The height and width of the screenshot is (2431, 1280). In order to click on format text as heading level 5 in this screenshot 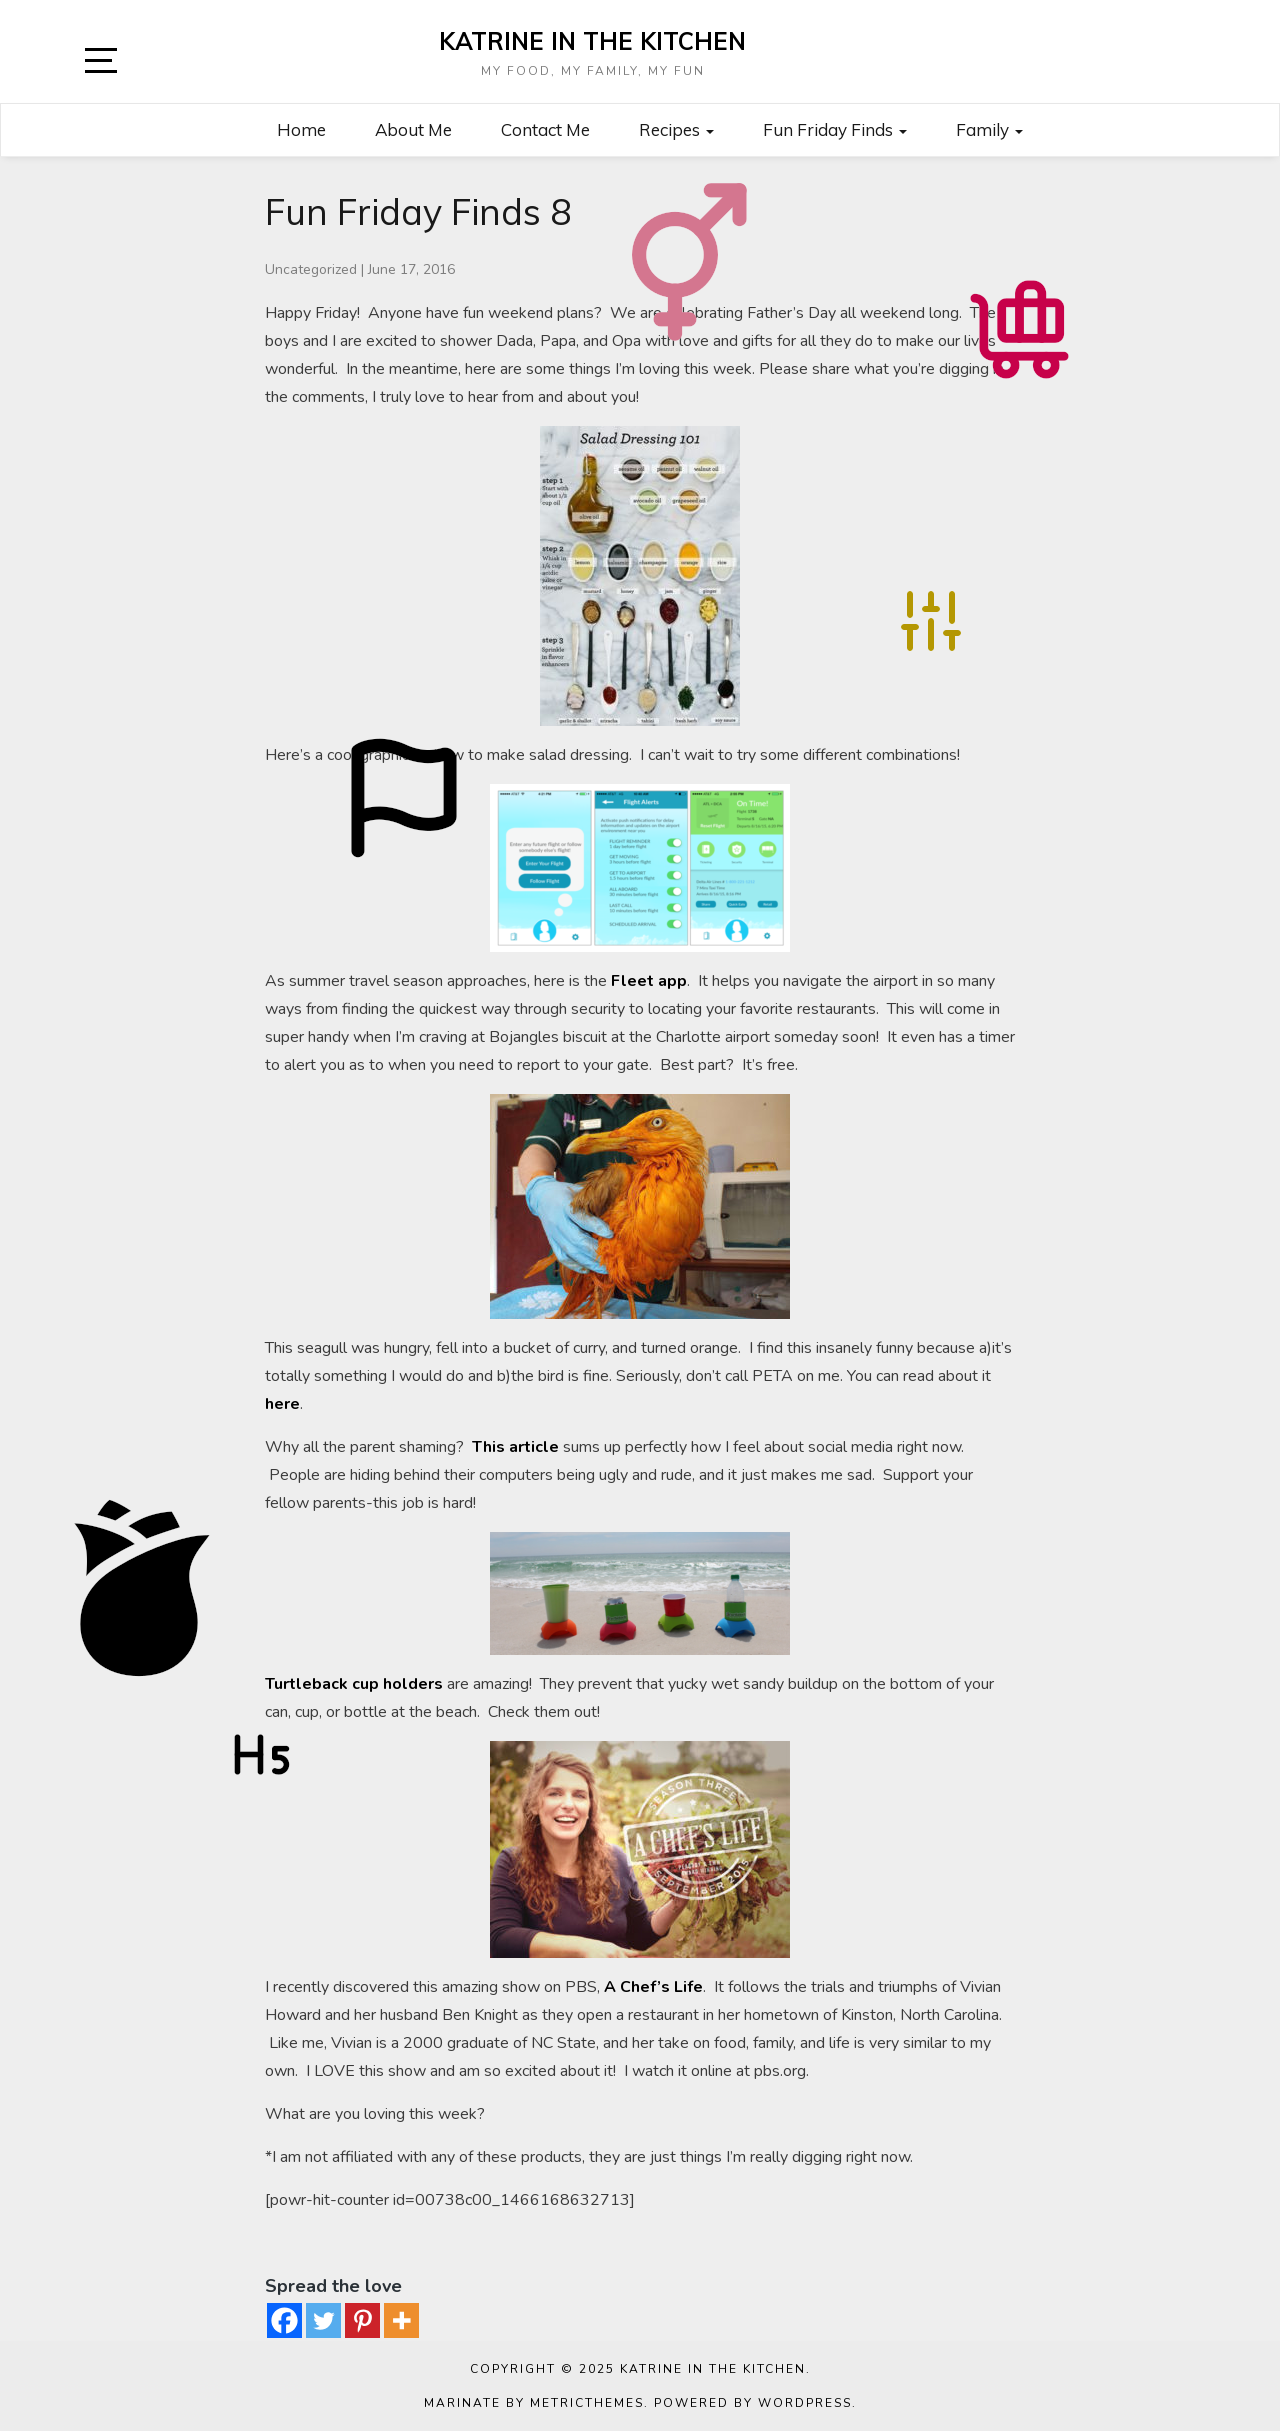, I will do `click(260, 1754)`.